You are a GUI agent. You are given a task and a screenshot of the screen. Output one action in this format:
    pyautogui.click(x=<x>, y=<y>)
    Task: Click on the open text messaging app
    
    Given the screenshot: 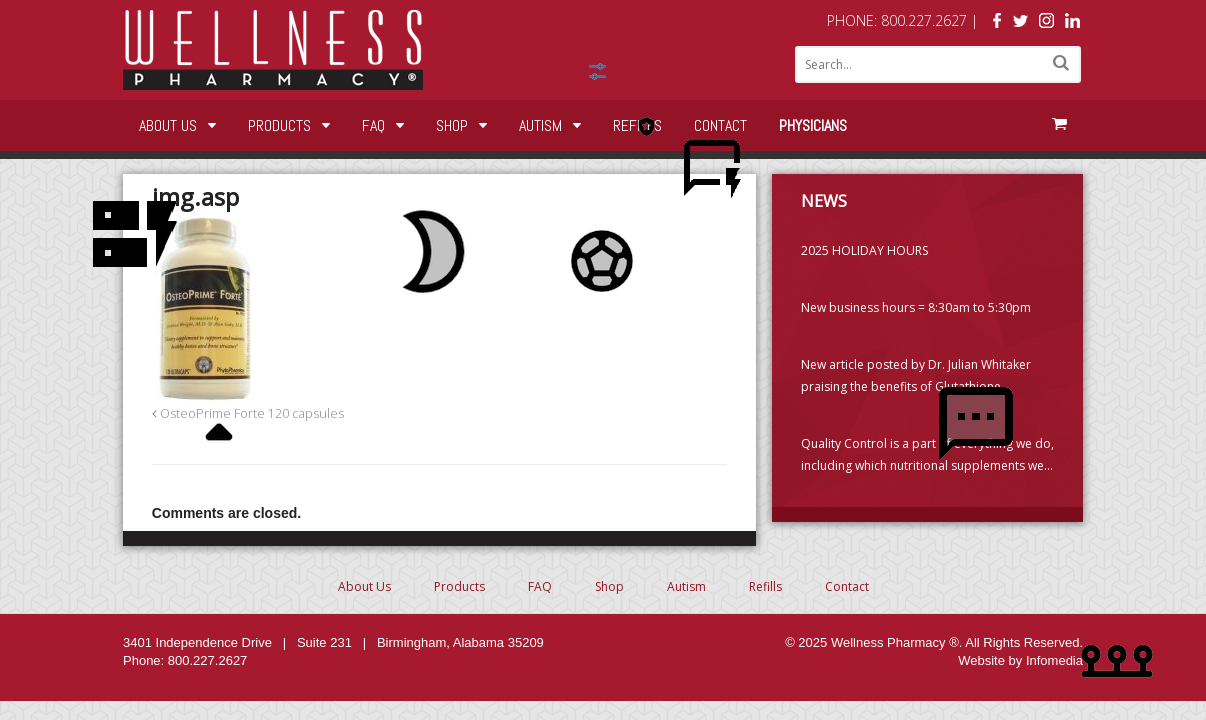 What is the action you would take?
    pyautogui.click(x=976, y=424)
    